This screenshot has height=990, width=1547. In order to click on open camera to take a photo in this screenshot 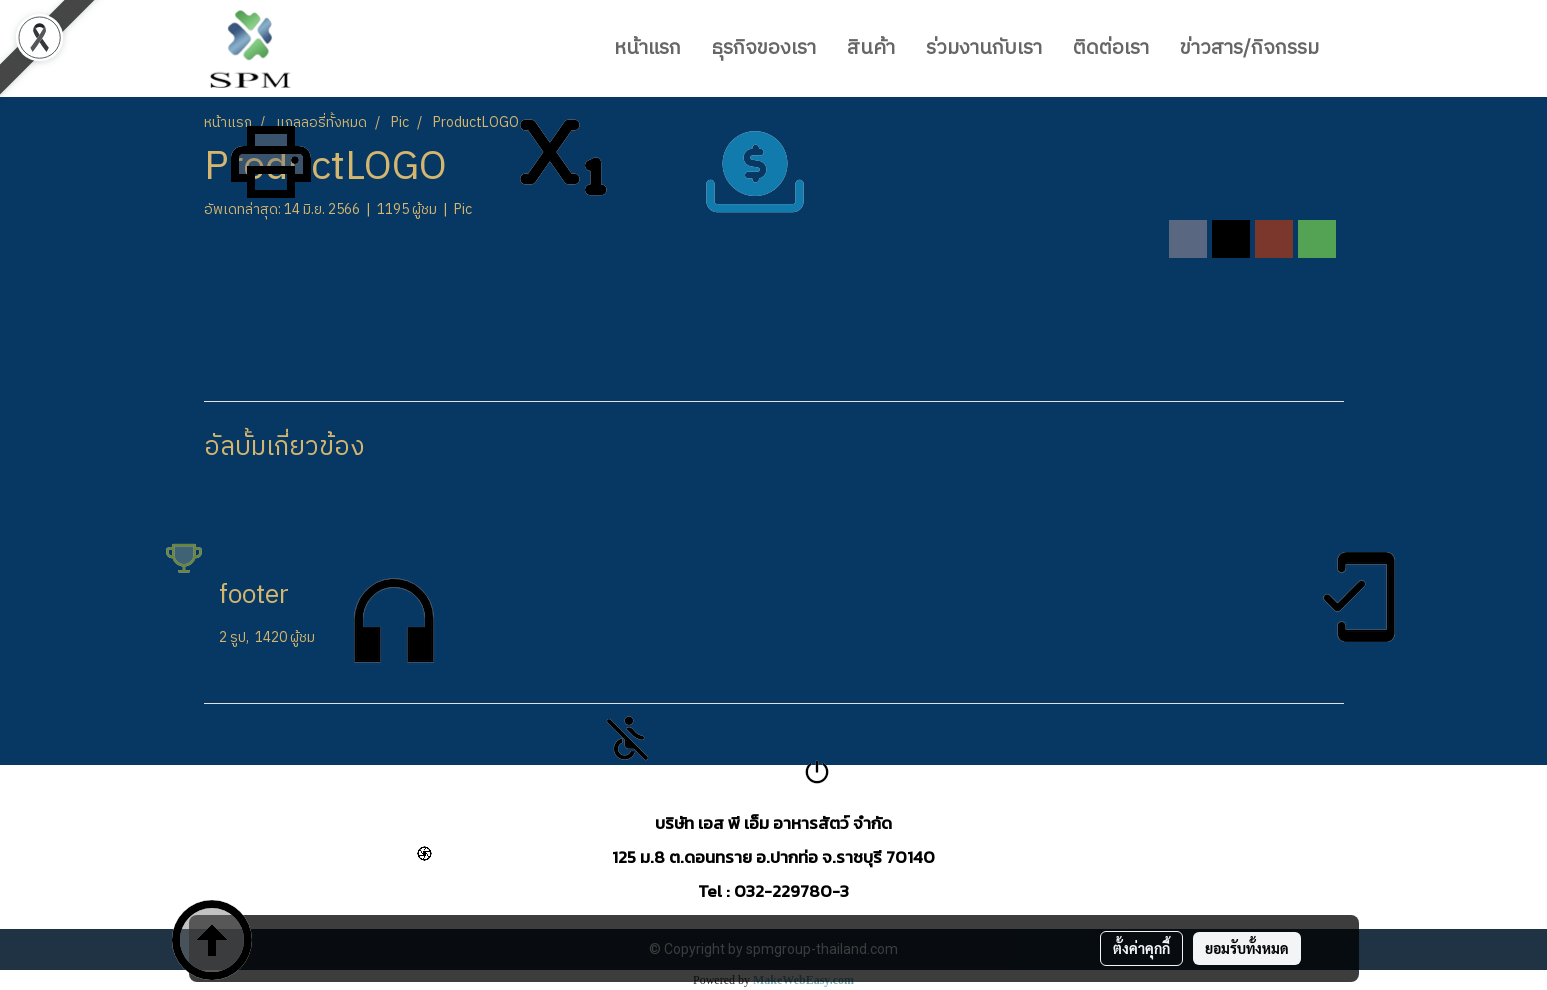, I will do `click(424, 853)`.